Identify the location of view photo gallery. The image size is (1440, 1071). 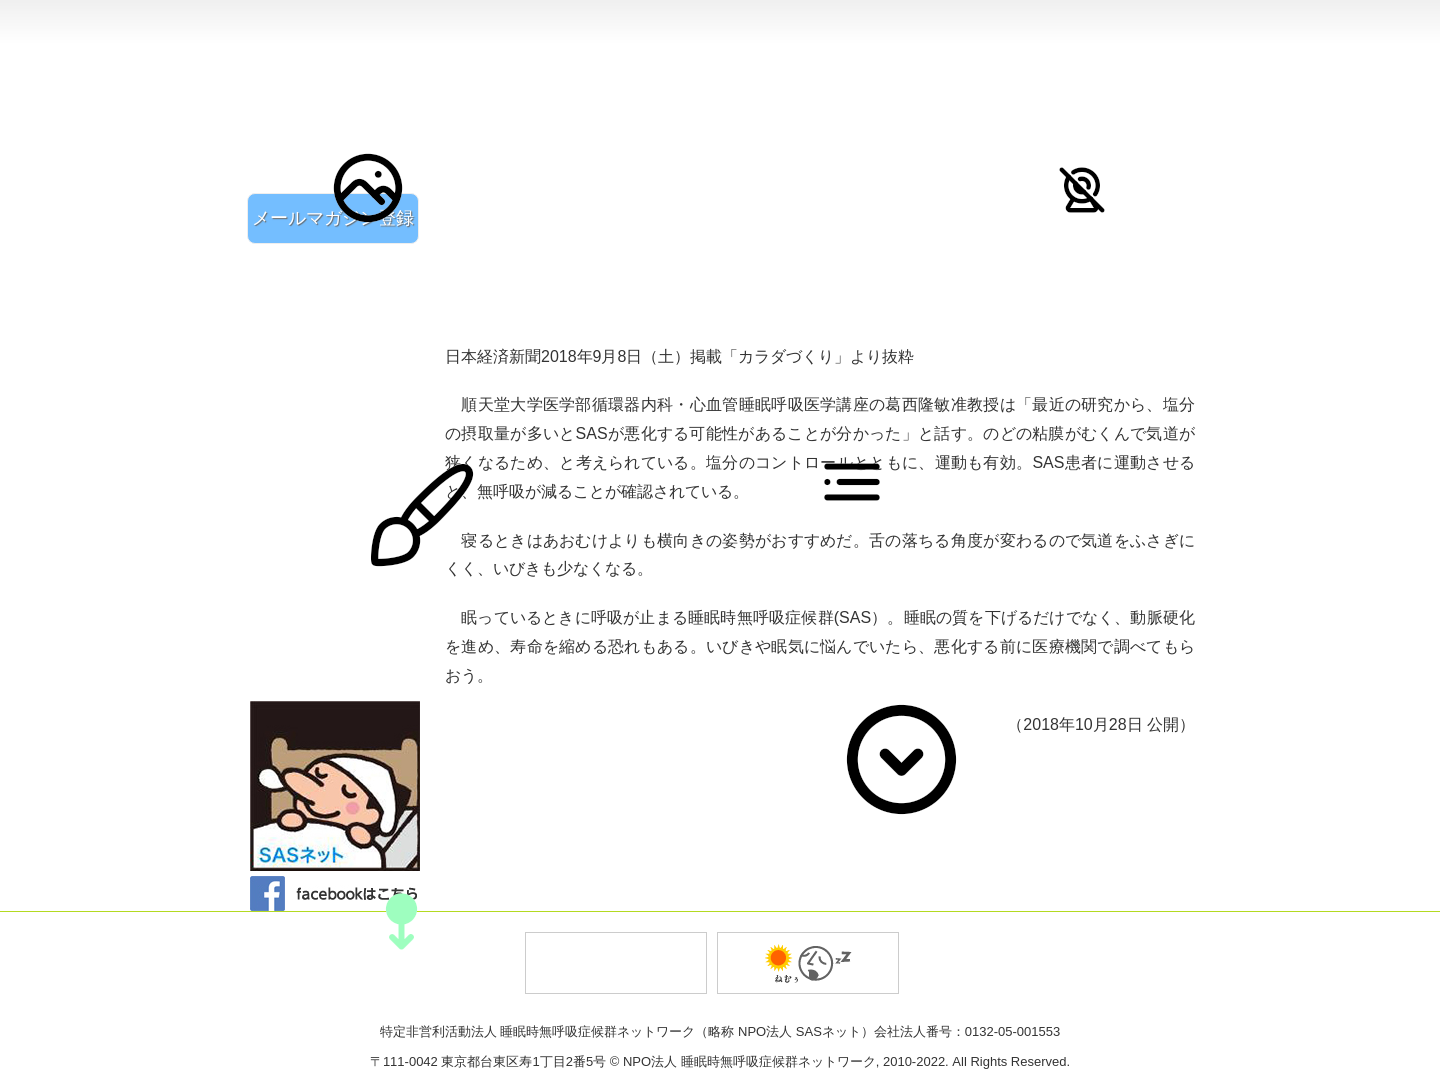
(368, 188).